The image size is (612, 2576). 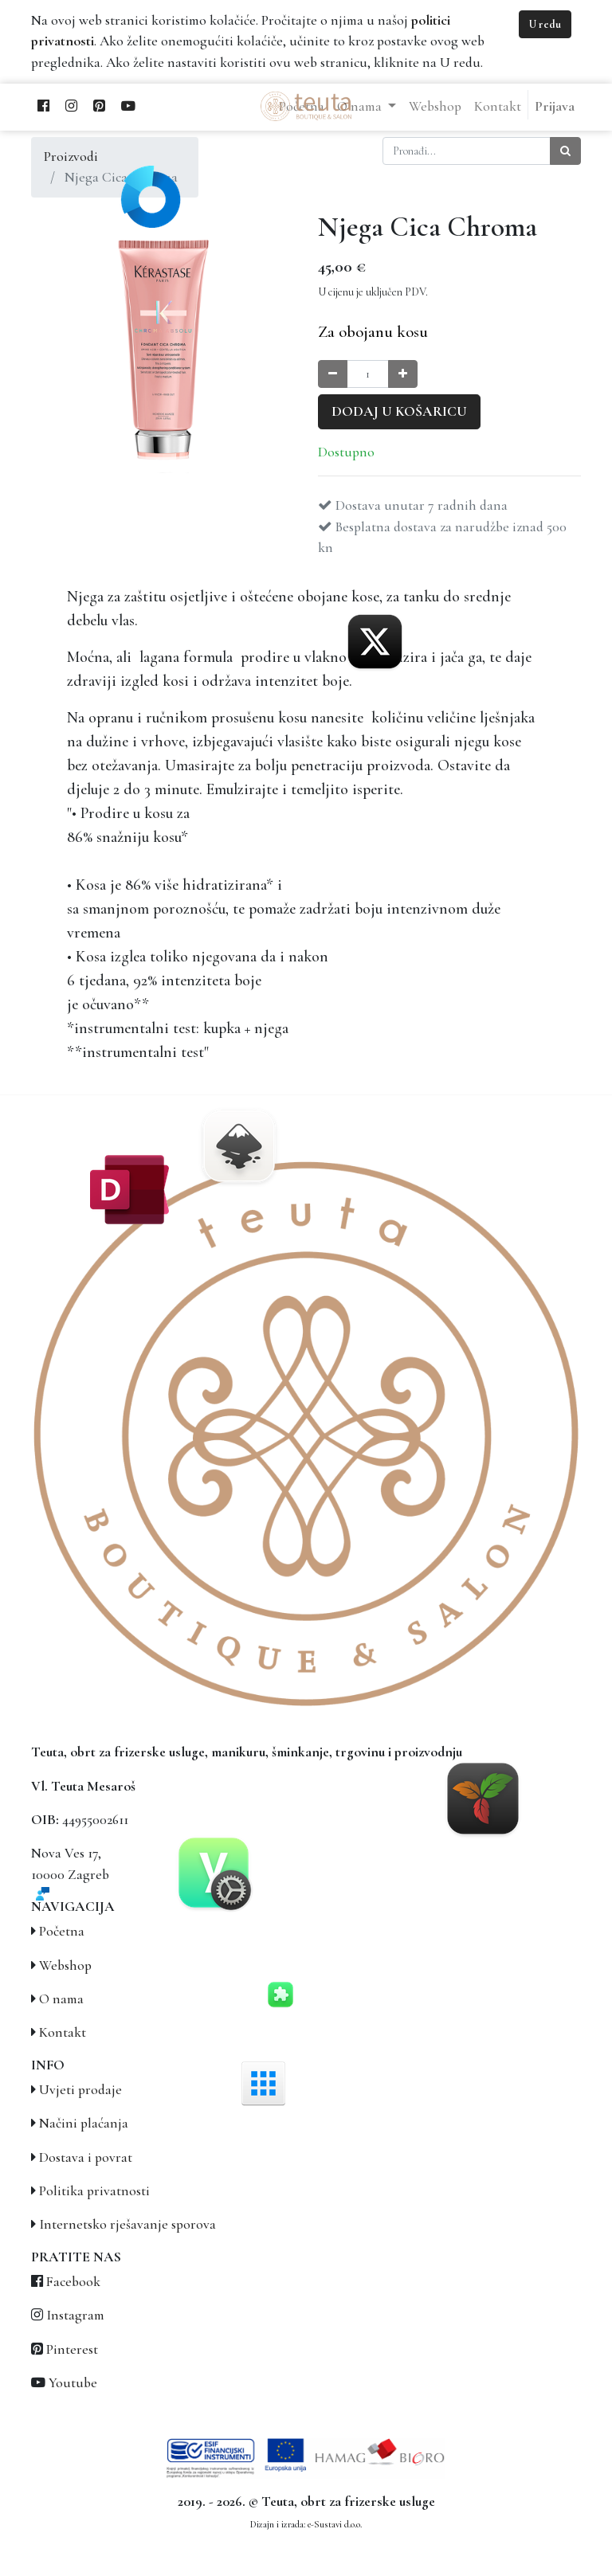 I want to click on open trilium notes app, so click(x=483, y=1799).